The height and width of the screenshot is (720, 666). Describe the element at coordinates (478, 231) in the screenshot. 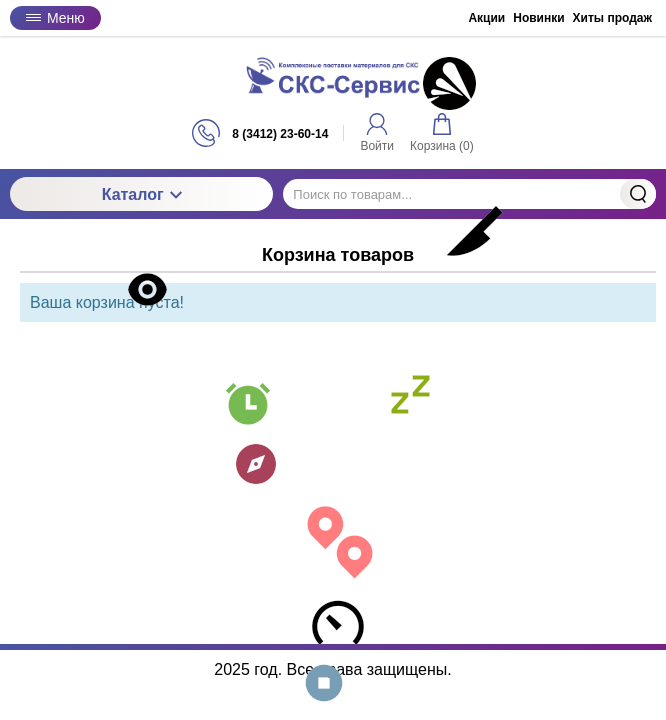

I see `slice or cut selected object` at that location.